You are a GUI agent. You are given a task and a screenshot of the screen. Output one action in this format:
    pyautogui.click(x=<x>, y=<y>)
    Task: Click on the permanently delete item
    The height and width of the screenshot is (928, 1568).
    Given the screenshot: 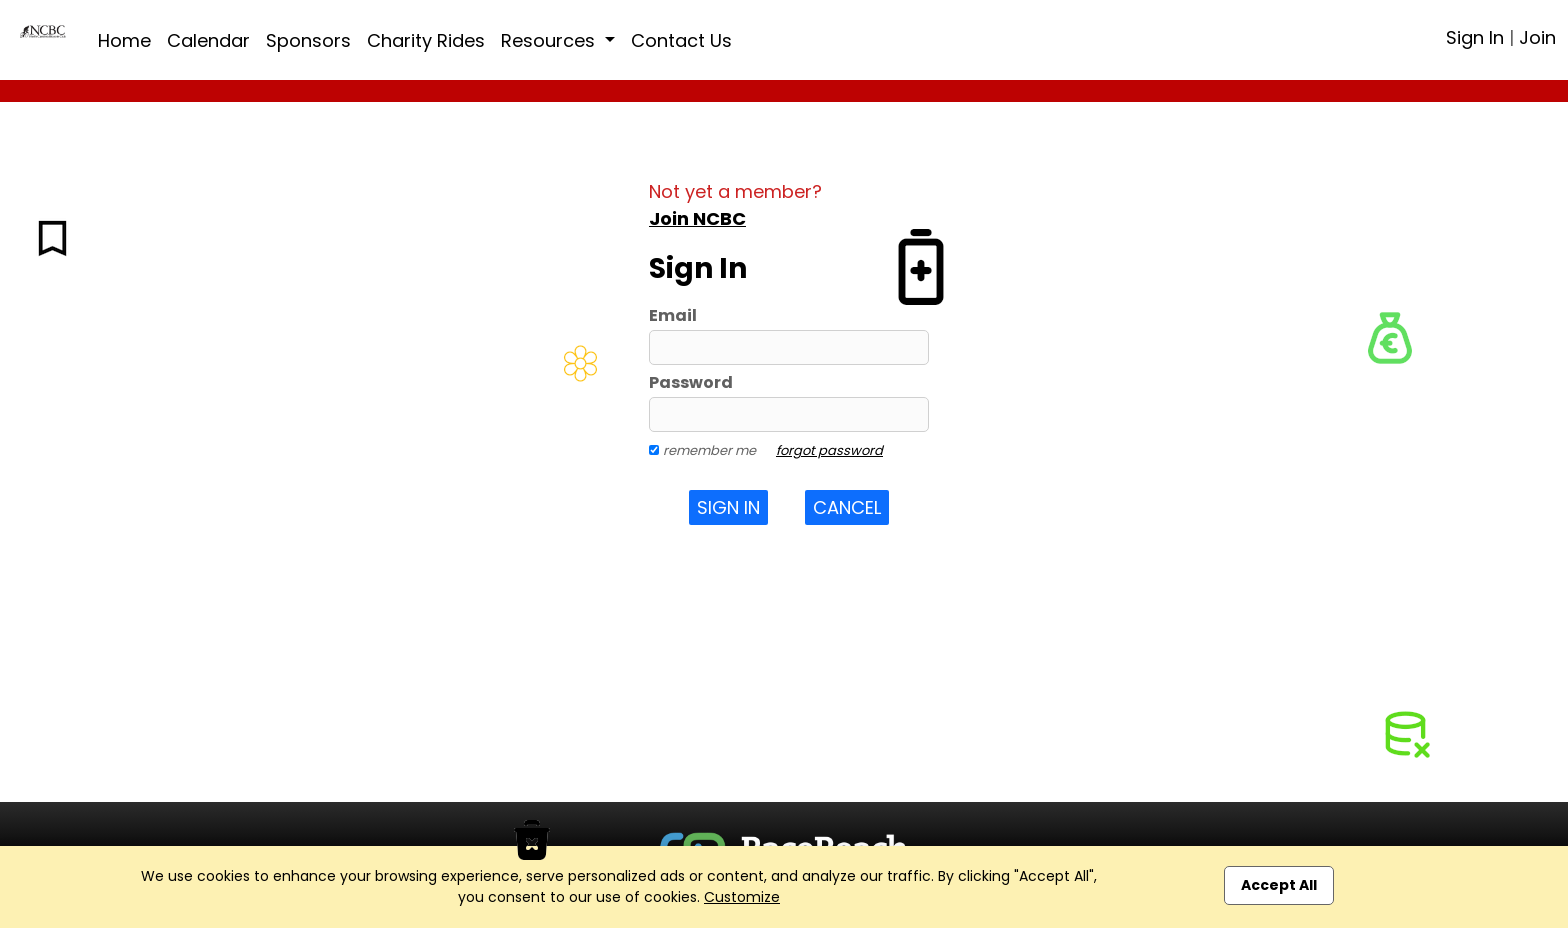 What is the action you would take?
    pyautogui.click(x=532, y=840)
    